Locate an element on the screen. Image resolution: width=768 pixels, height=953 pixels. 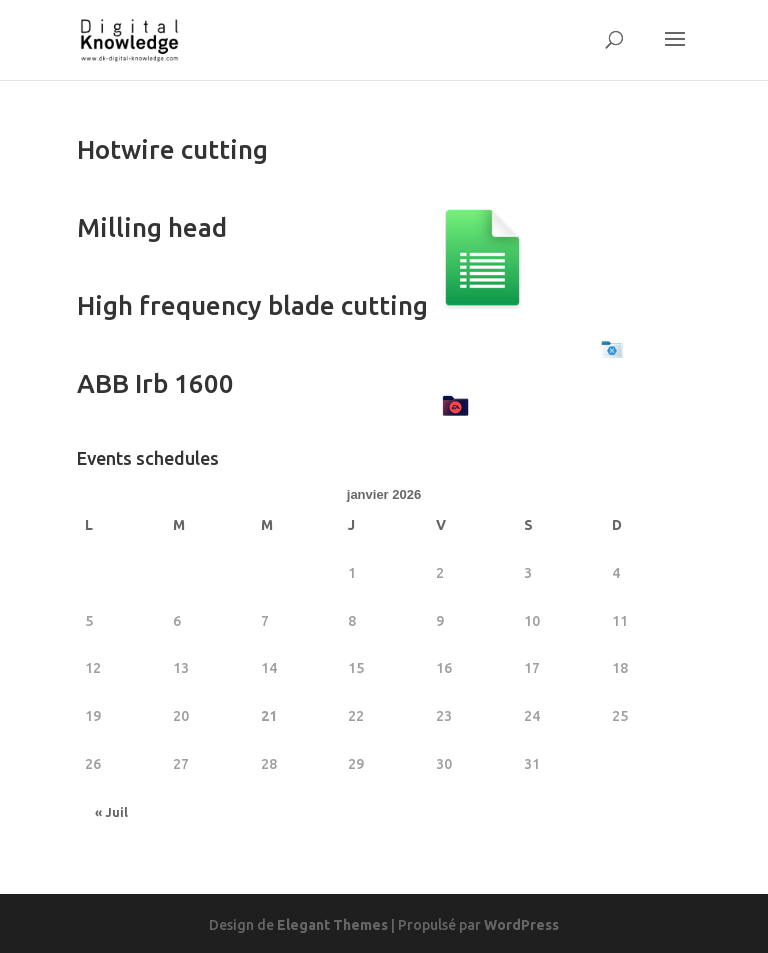
open Xamarin project files folder is located at coordinates (612, 350).